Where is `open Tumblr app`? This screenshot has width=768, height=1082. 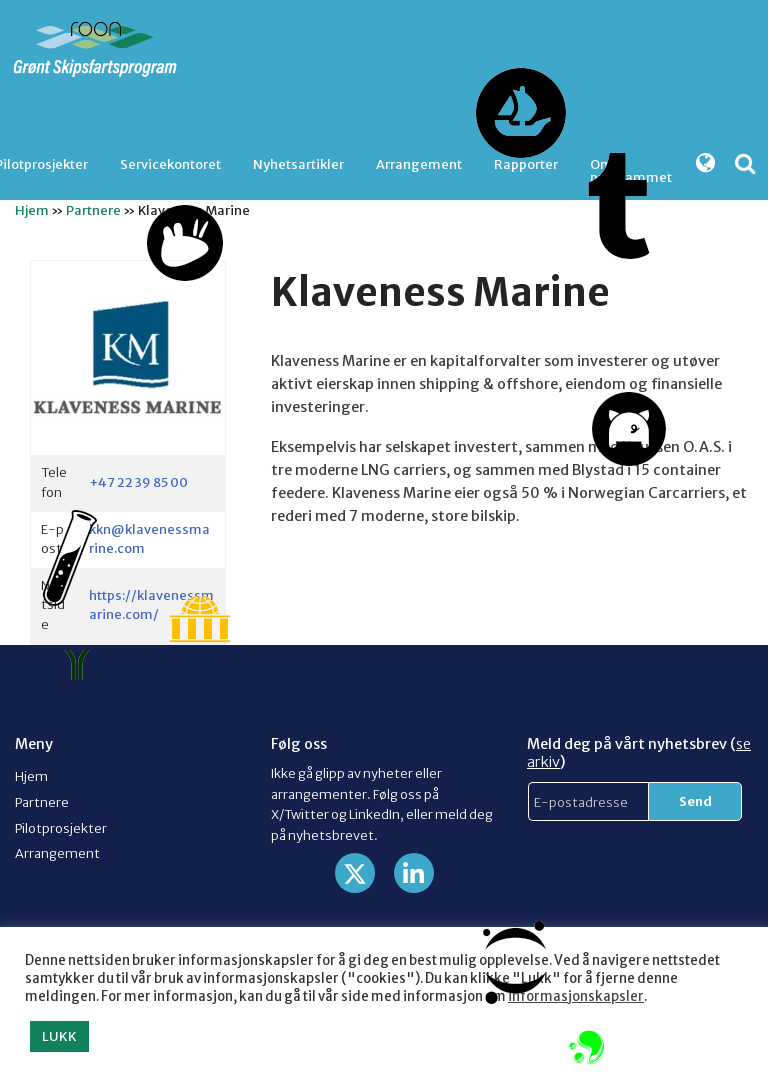
open Tumblr app is located at coordinates (619, 206).